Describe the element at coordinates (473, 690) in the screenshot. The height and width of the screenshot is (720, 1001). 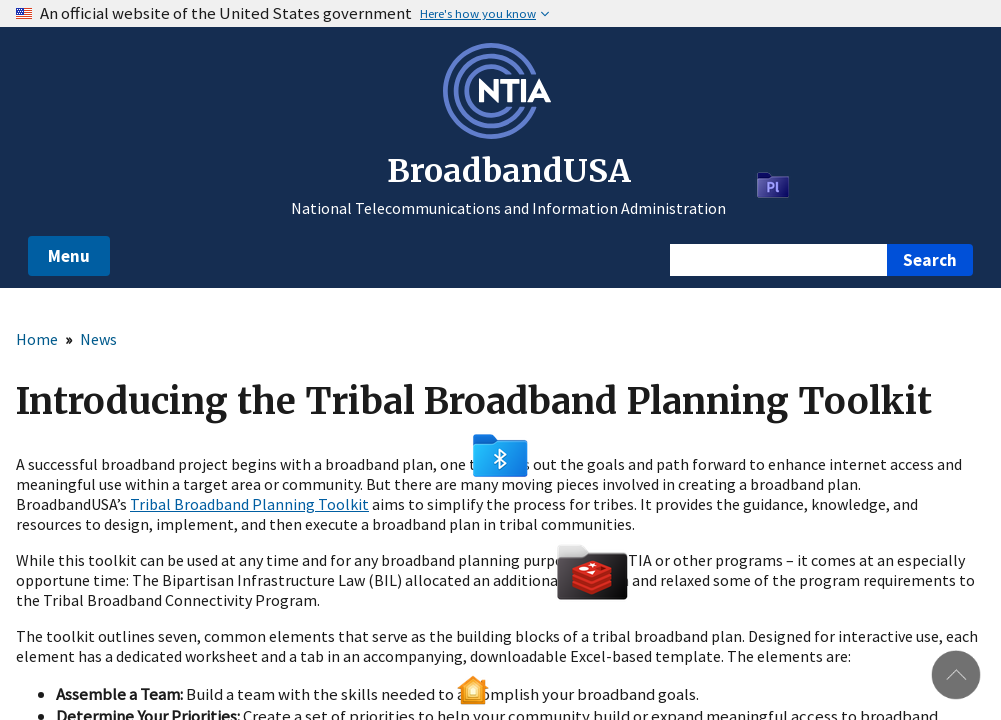
I see `open home settings or preferences` at that location.